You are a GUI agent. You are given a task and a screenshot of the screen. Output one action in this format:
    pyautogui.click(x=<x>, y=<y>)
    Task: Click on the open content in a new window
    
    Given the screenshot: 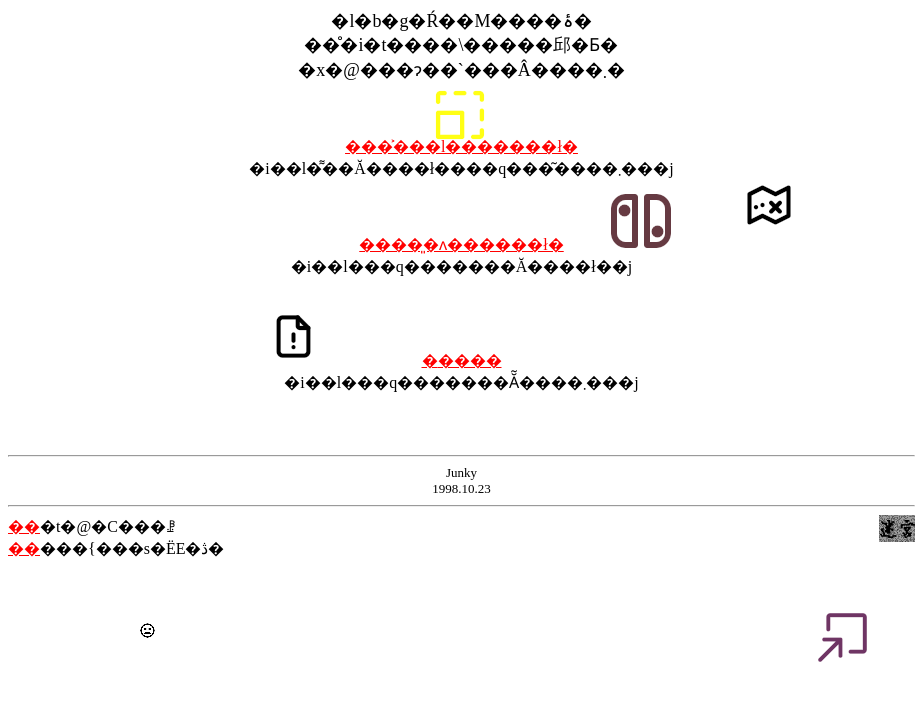 What is the action you would take?
    pyautogui.click(x=842, y=637)
    